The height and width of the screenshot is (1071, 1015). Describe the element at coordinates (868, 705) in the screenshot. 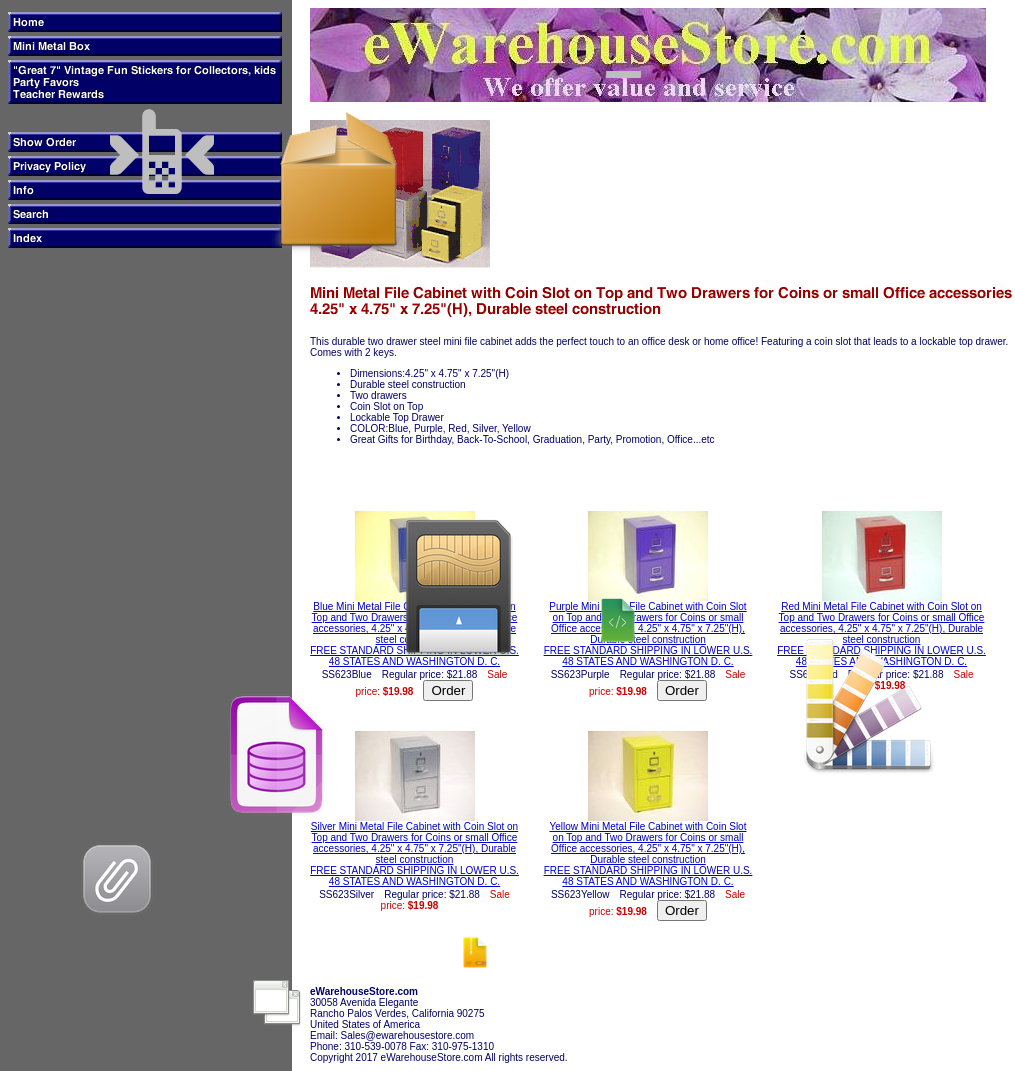

I see `customize desktop theme and appearance` at that location.